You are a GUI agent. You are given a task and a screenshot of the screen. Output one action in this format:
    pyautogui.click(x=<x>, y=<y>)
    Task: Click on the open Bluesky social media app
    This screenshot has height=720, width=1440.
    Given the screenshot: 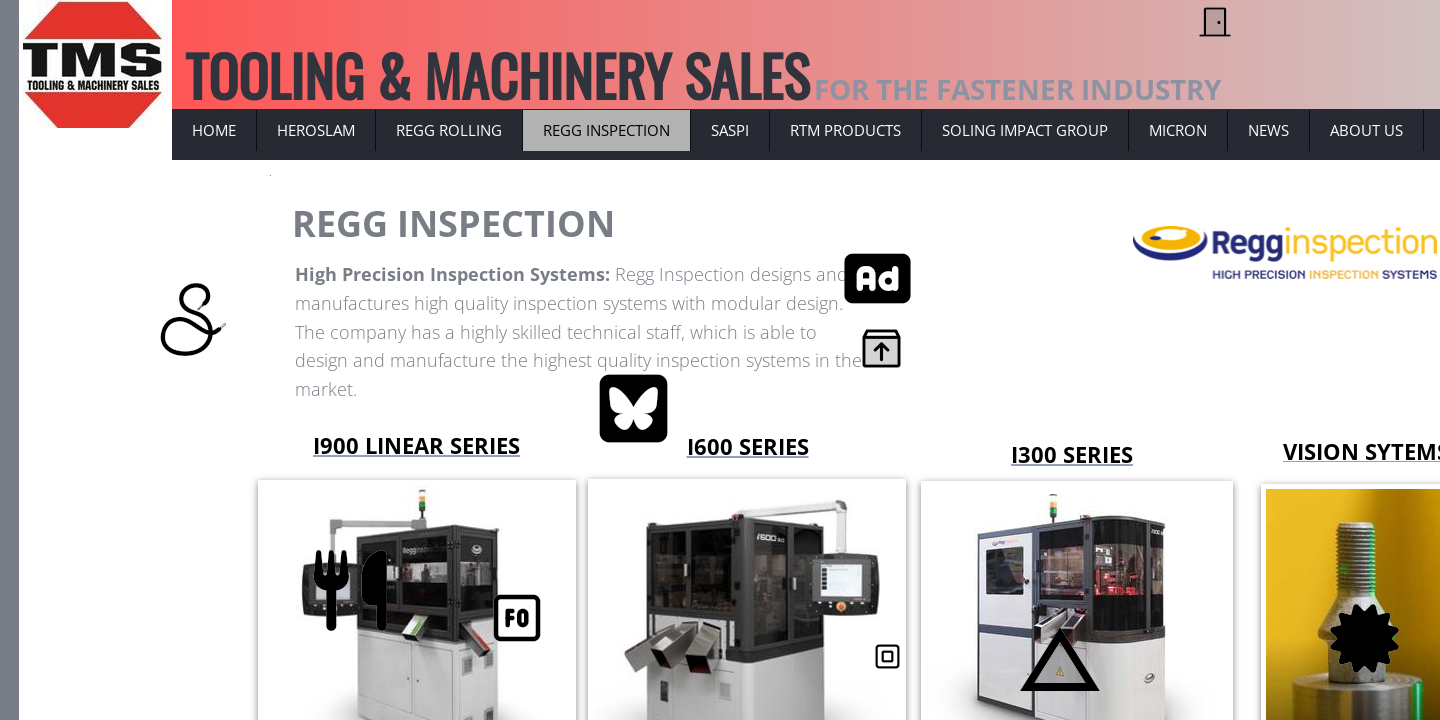 What is the action you would take?
    pyautogui.click(x=633, y=408)
    